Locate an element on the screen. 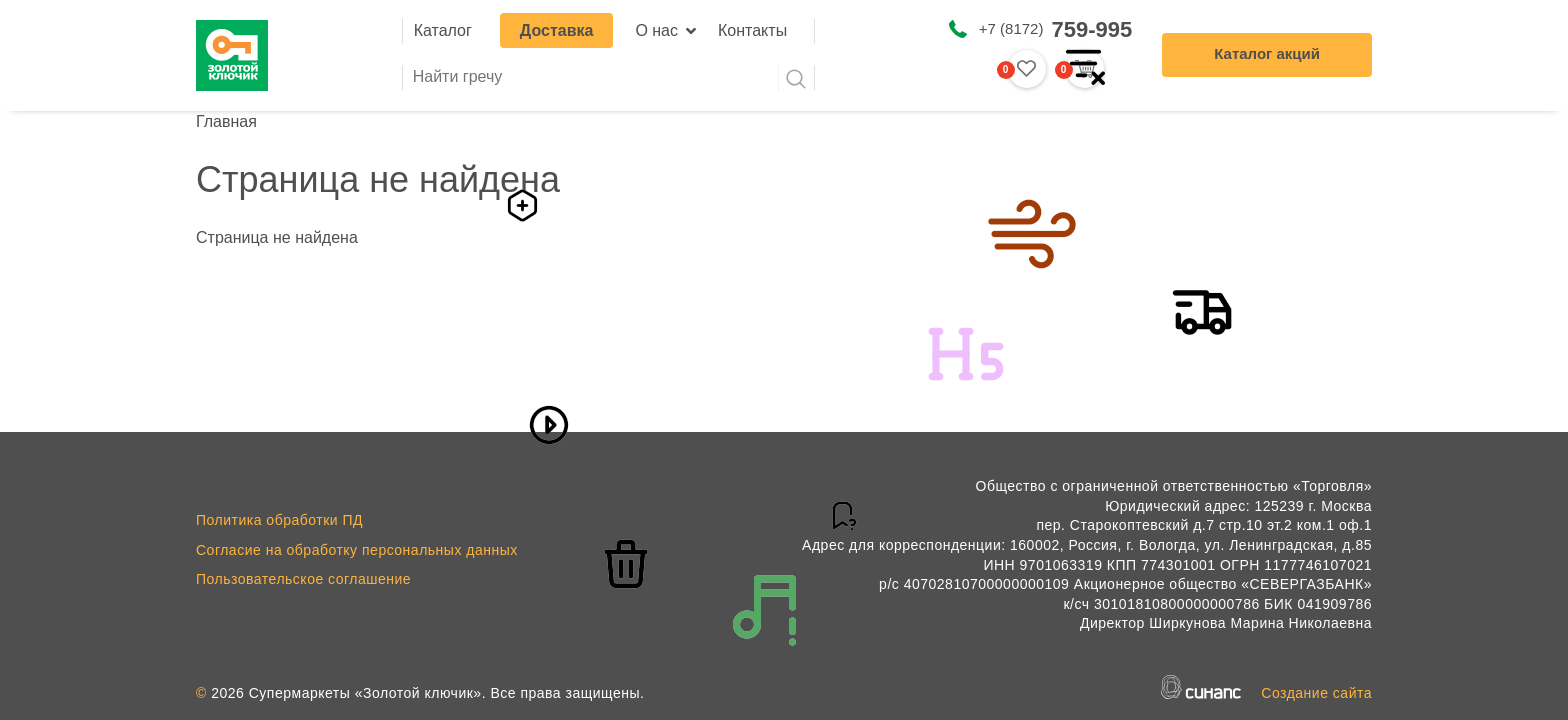 This screenshot has height=720, width=1568. indicates current wind conditions is located at coordinates (1032, 234).